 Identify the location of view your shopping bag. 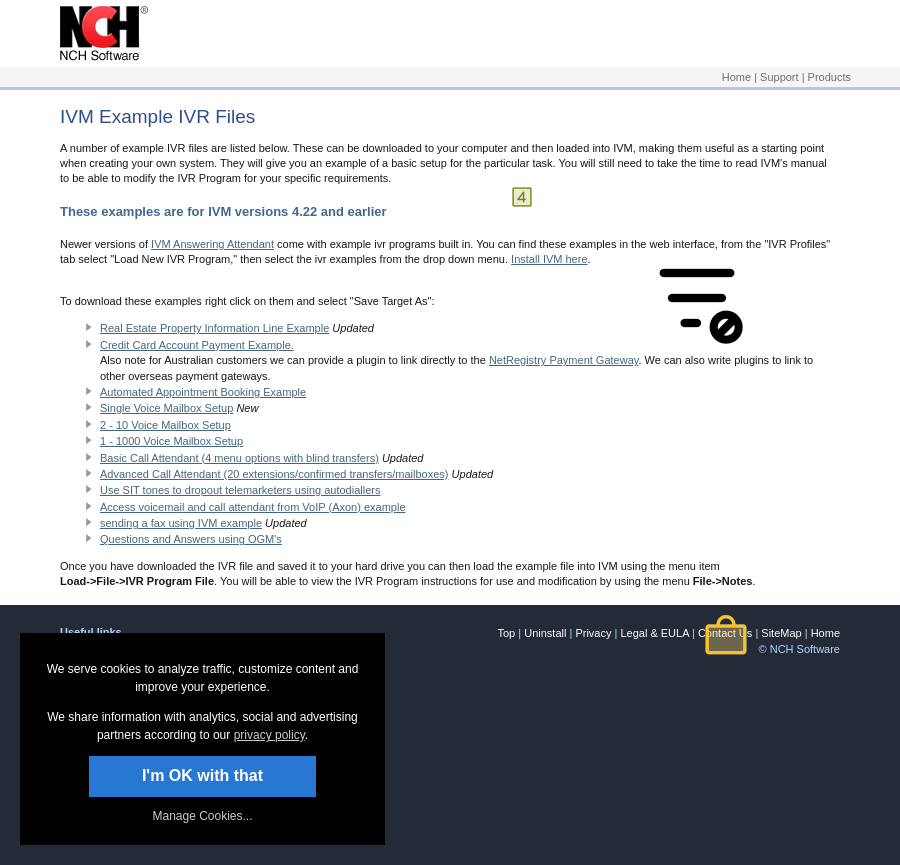
(726, 637).